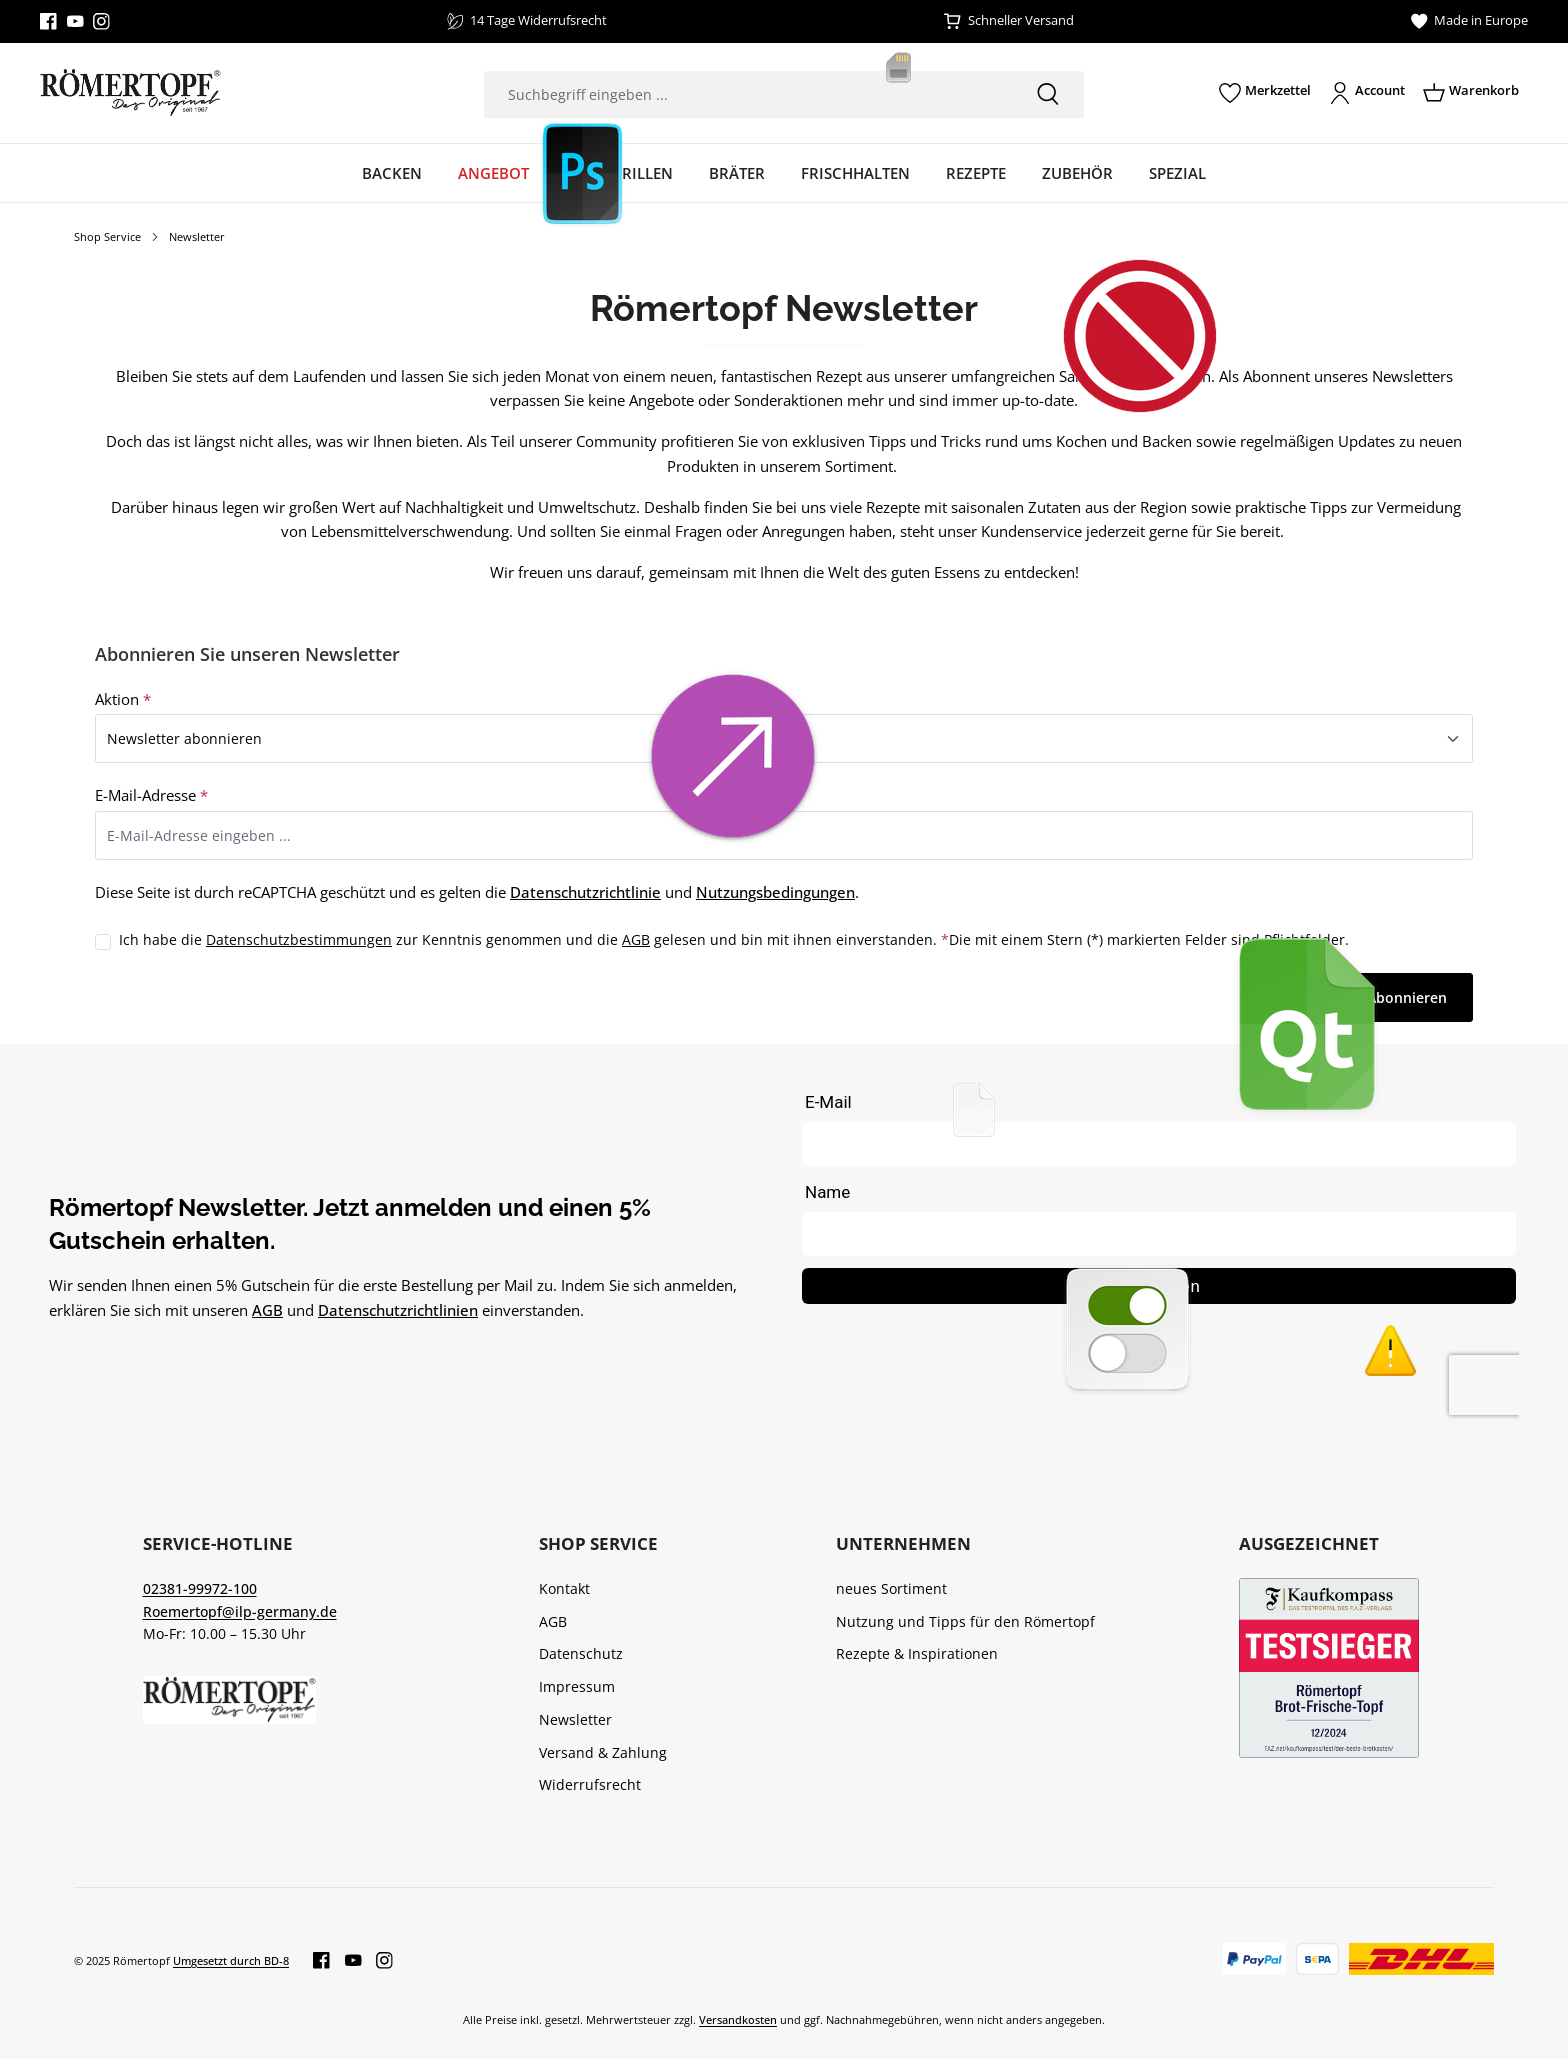  What do you see at coordinates (582, 173) in the screenshot?
I see `adobe photoshop file type indicator` at bounding box center [582, 173].